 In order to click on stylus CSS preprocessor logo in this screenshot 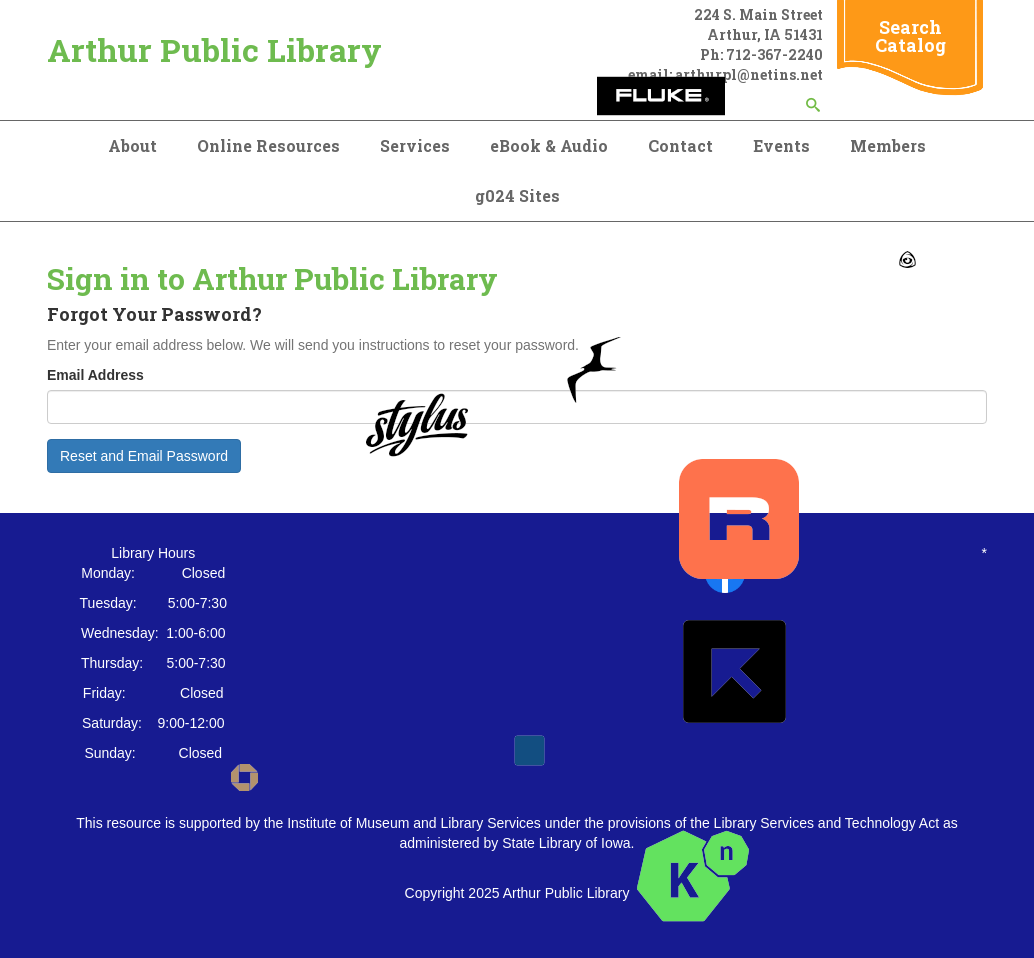, I will do `click(417, 425)`.